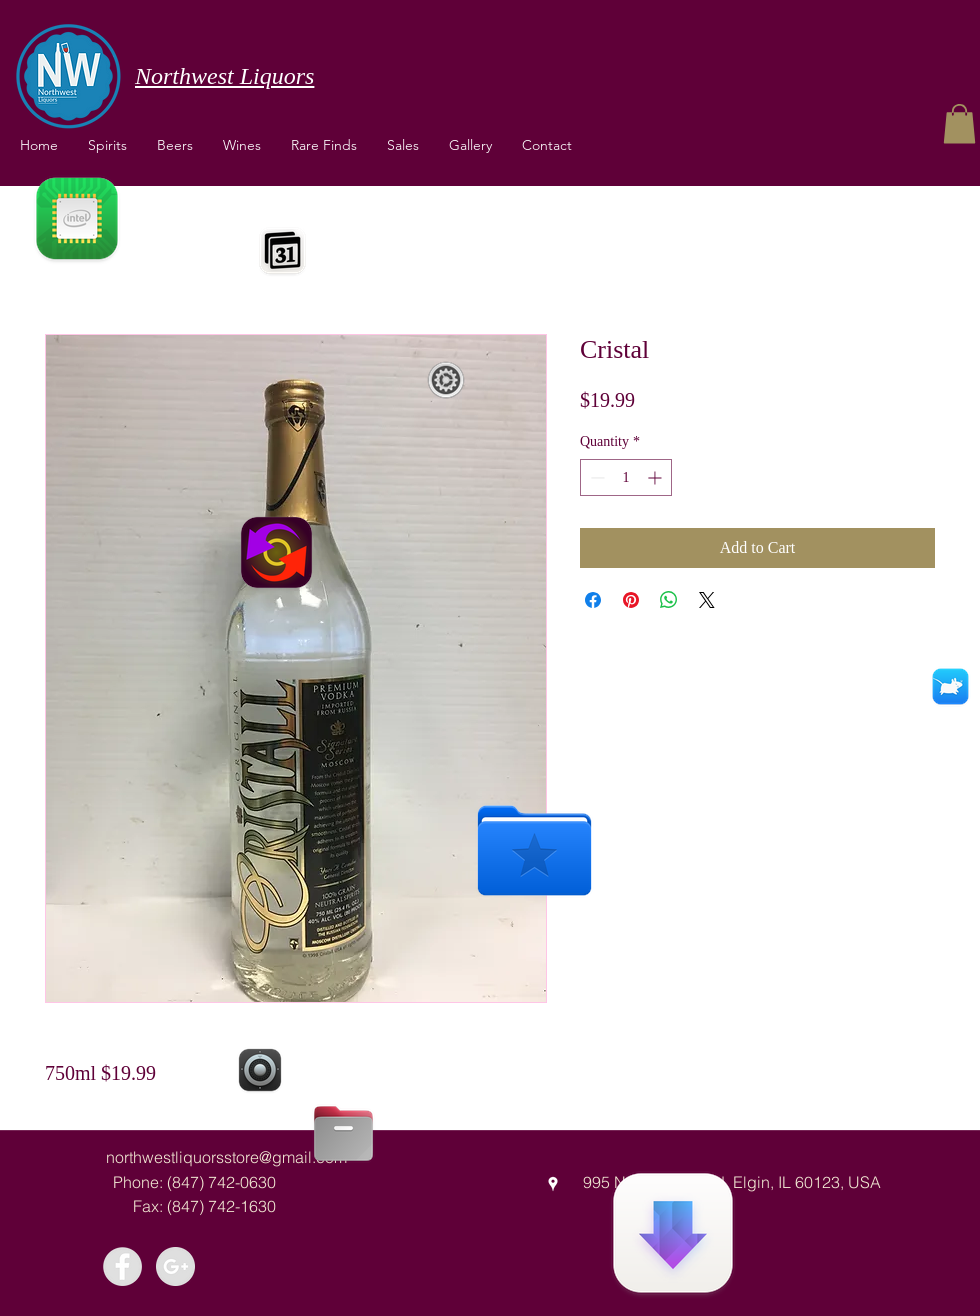  I want to click on open file manager application, so click(343, 1133).